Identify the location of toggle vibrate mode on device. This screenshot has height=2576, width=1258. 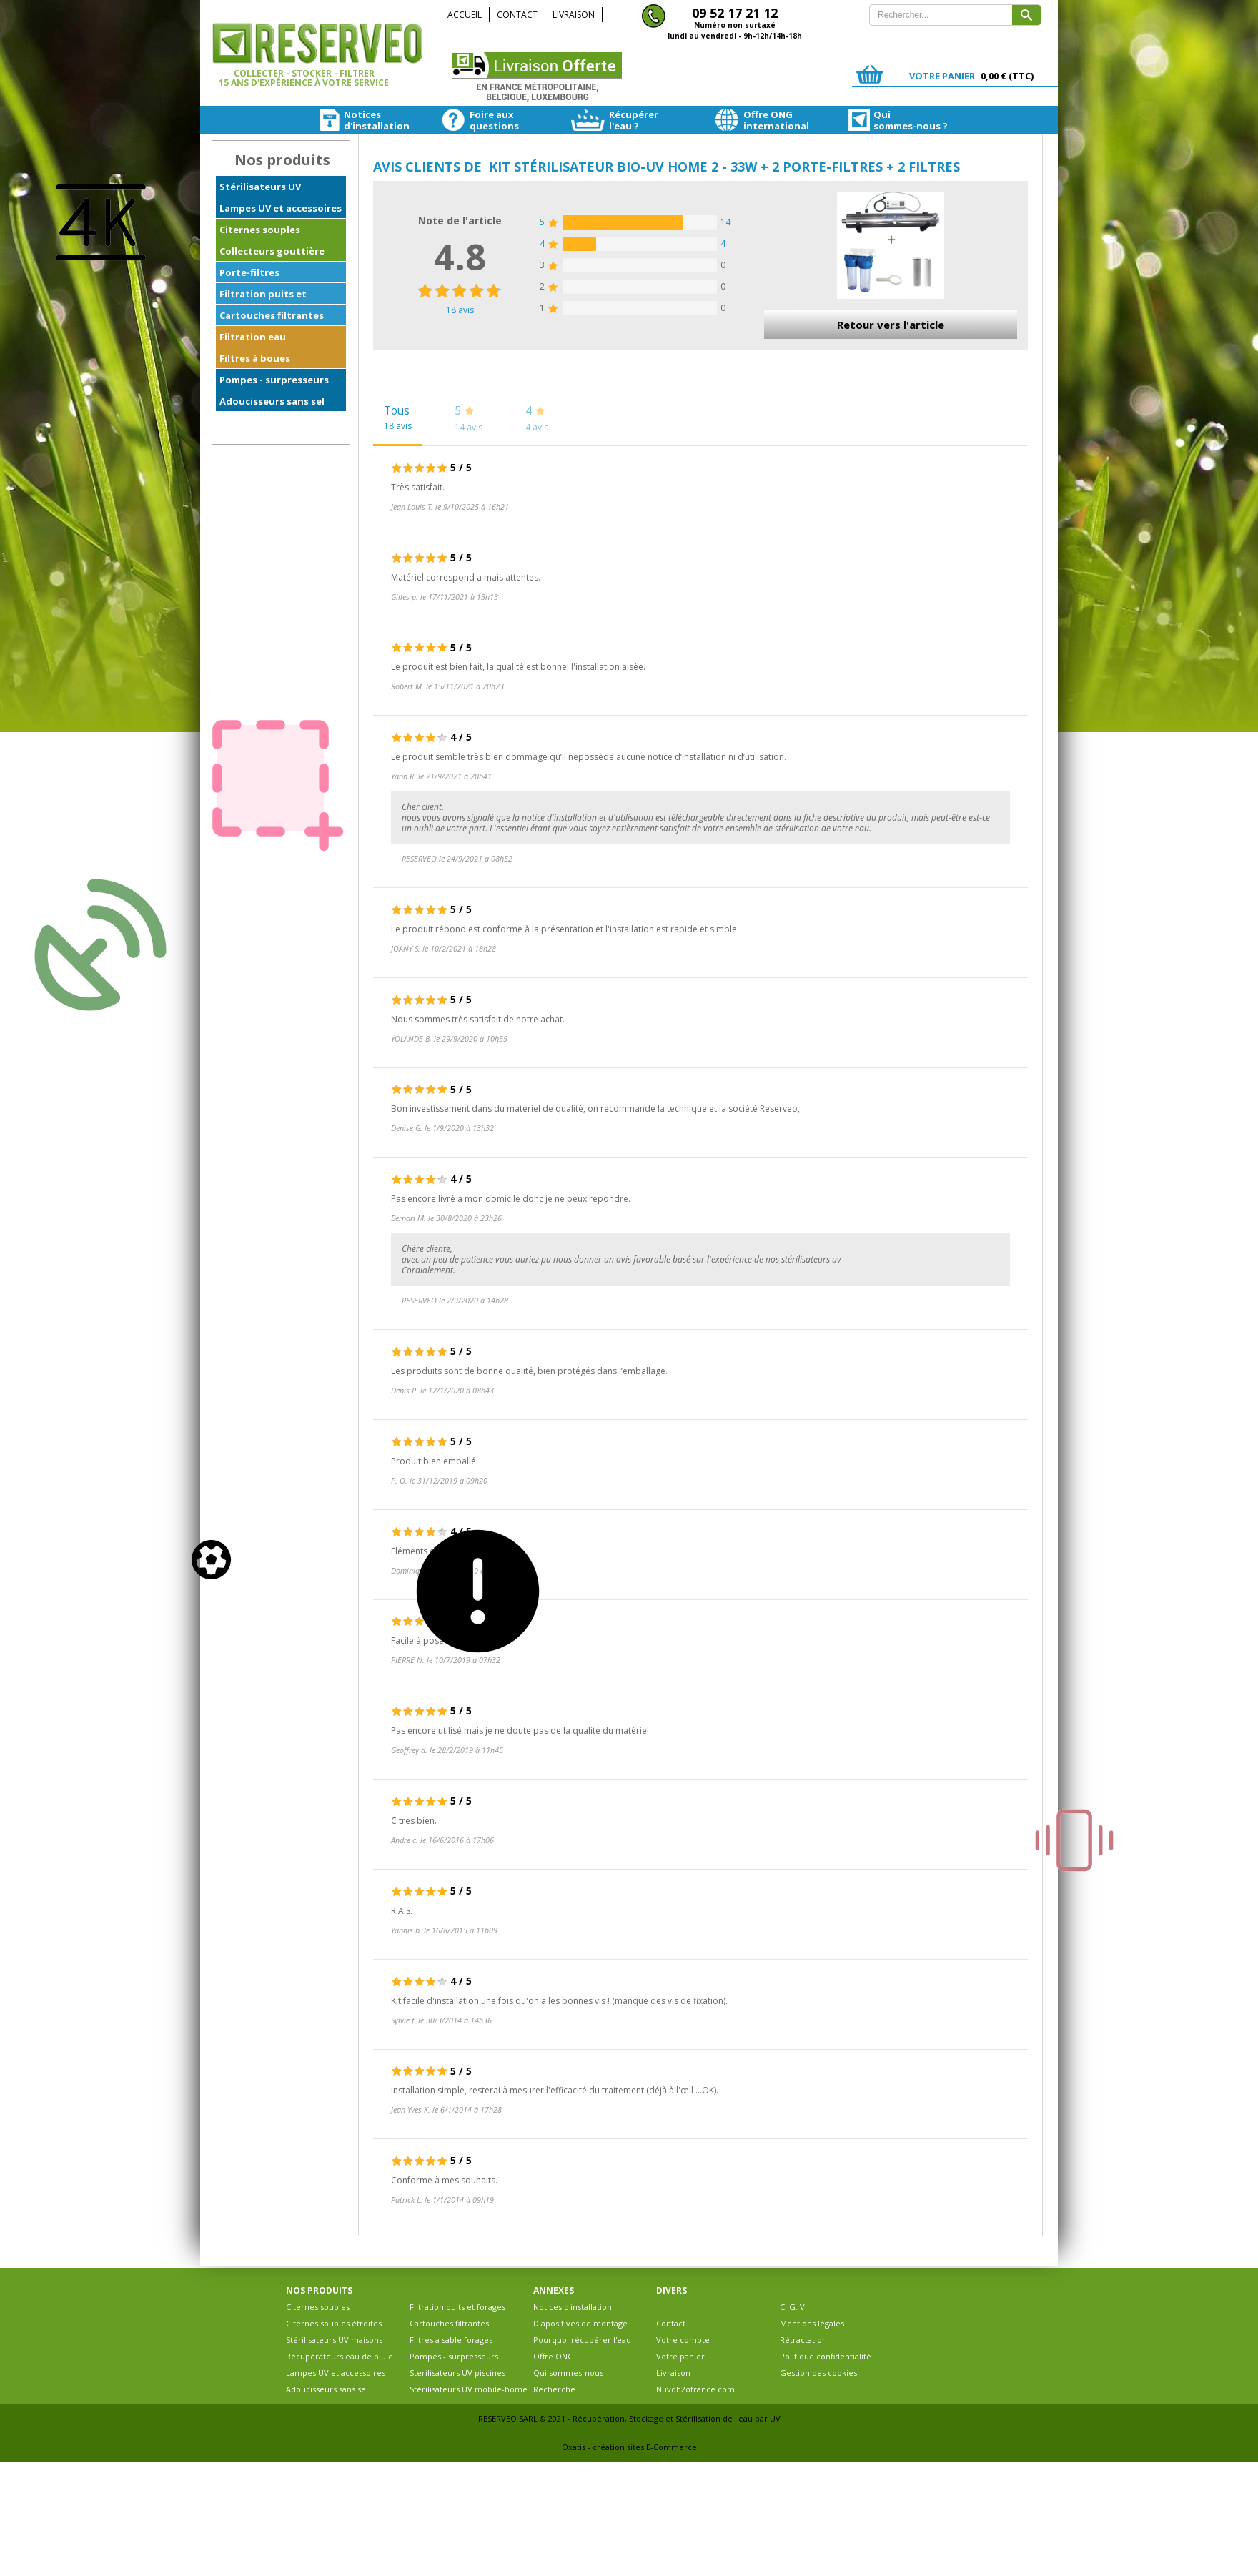
(1074, 1840).